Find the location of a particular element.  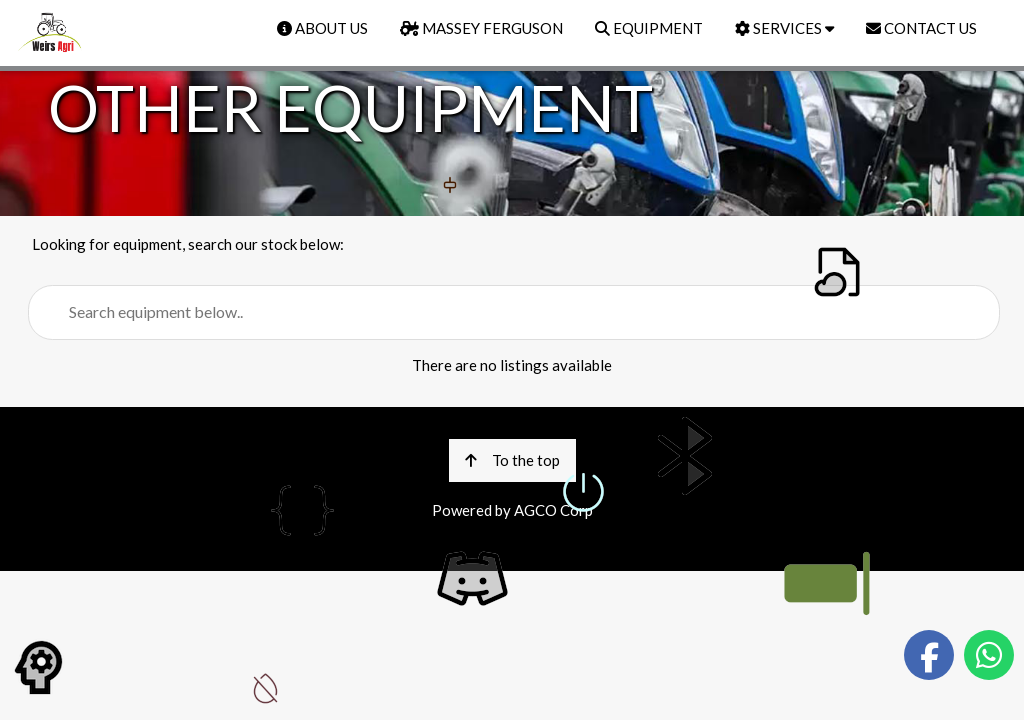

access cloud-stored files is located at coordinates (839, 272).